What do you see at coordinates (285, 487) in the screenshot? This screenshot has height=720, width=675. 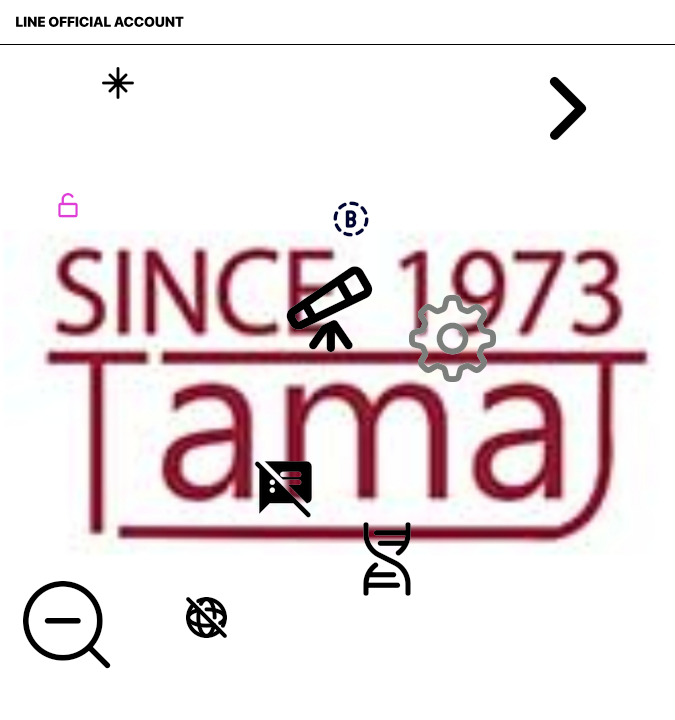 I see `mute or disable speaker notes` at bounding box center [285, 487].